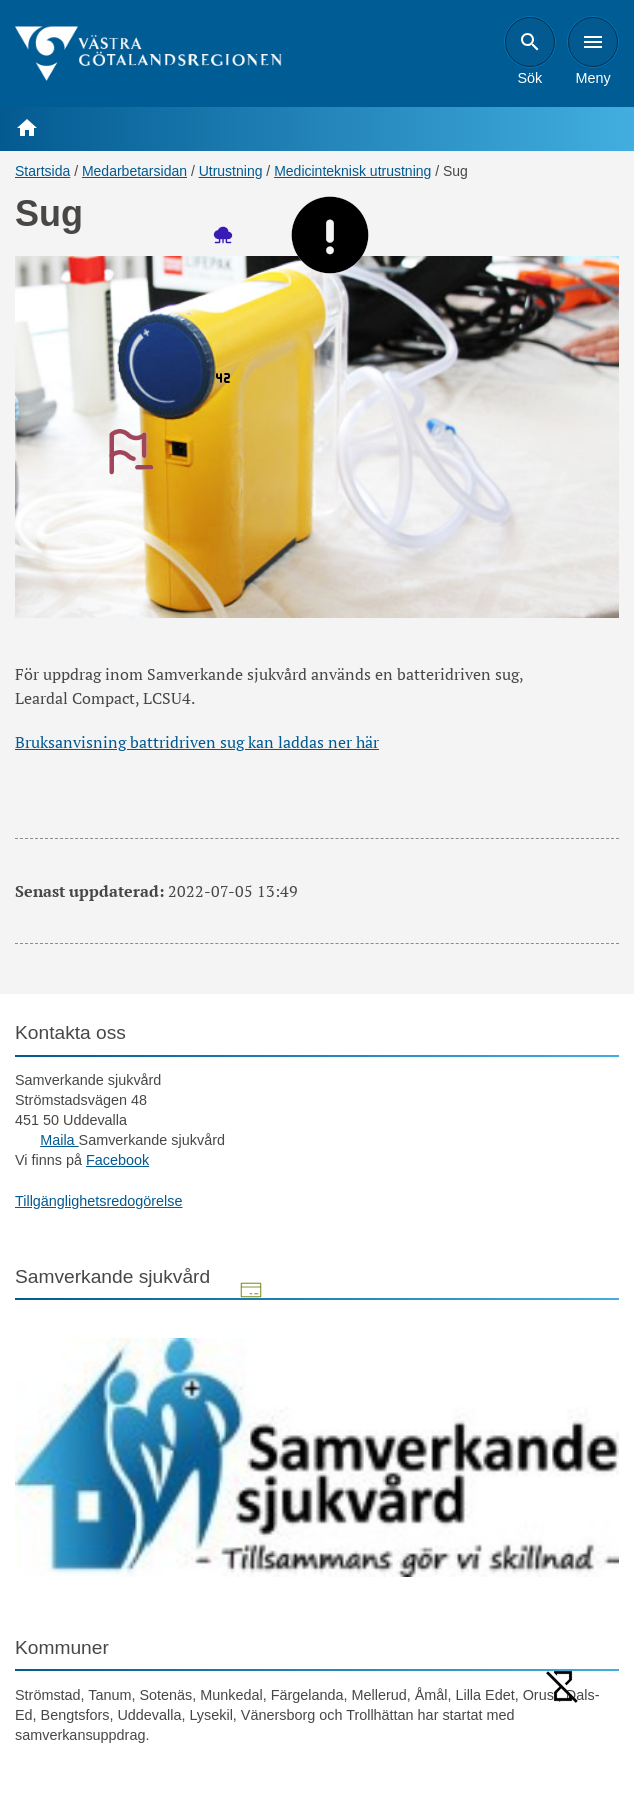 Image resolution: width=634 pixels, height=1814 pixels. Describe the element at coordinates (223, 378) in the screenshot. I see `displays the number 42 as a label or count indicator` at that location.